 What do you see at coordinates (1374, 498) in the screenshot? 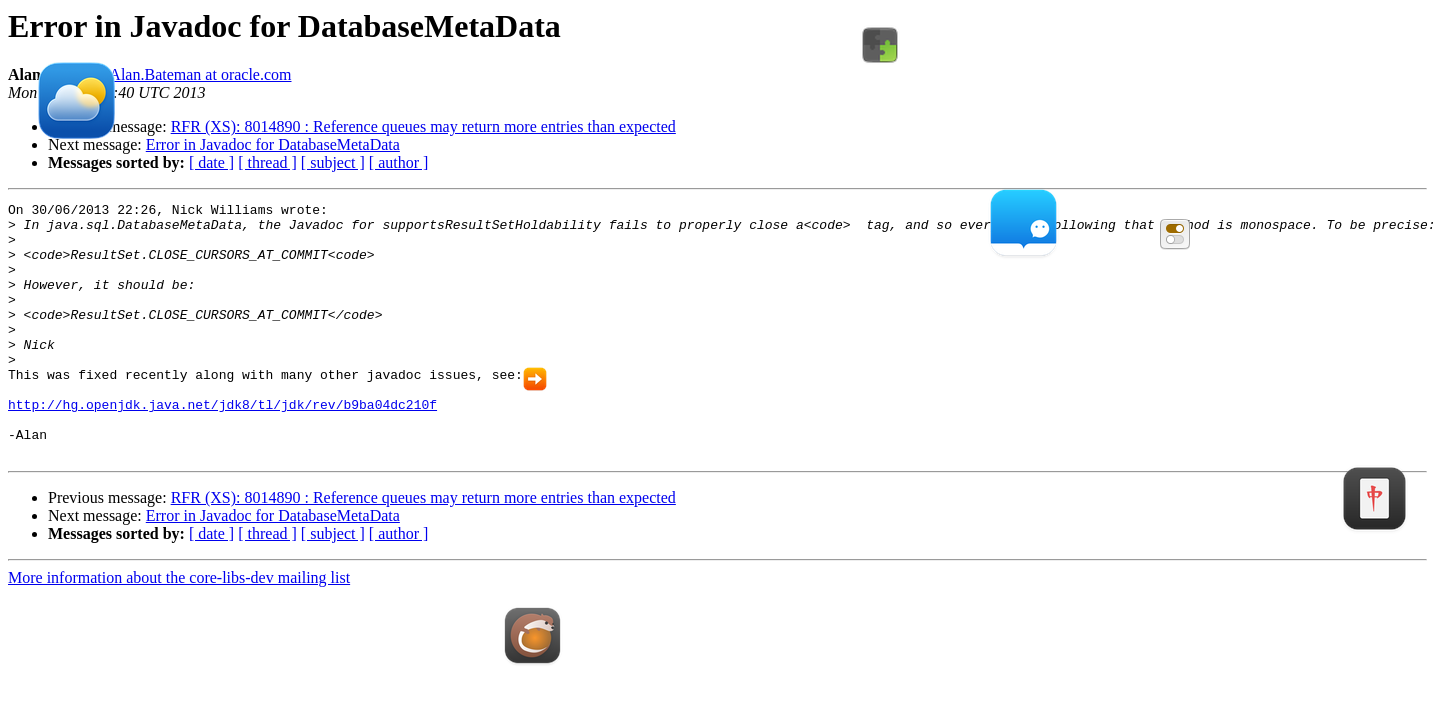
I see `launch gnome mahjongg tile matching game` at bounding box center [1374, 498].